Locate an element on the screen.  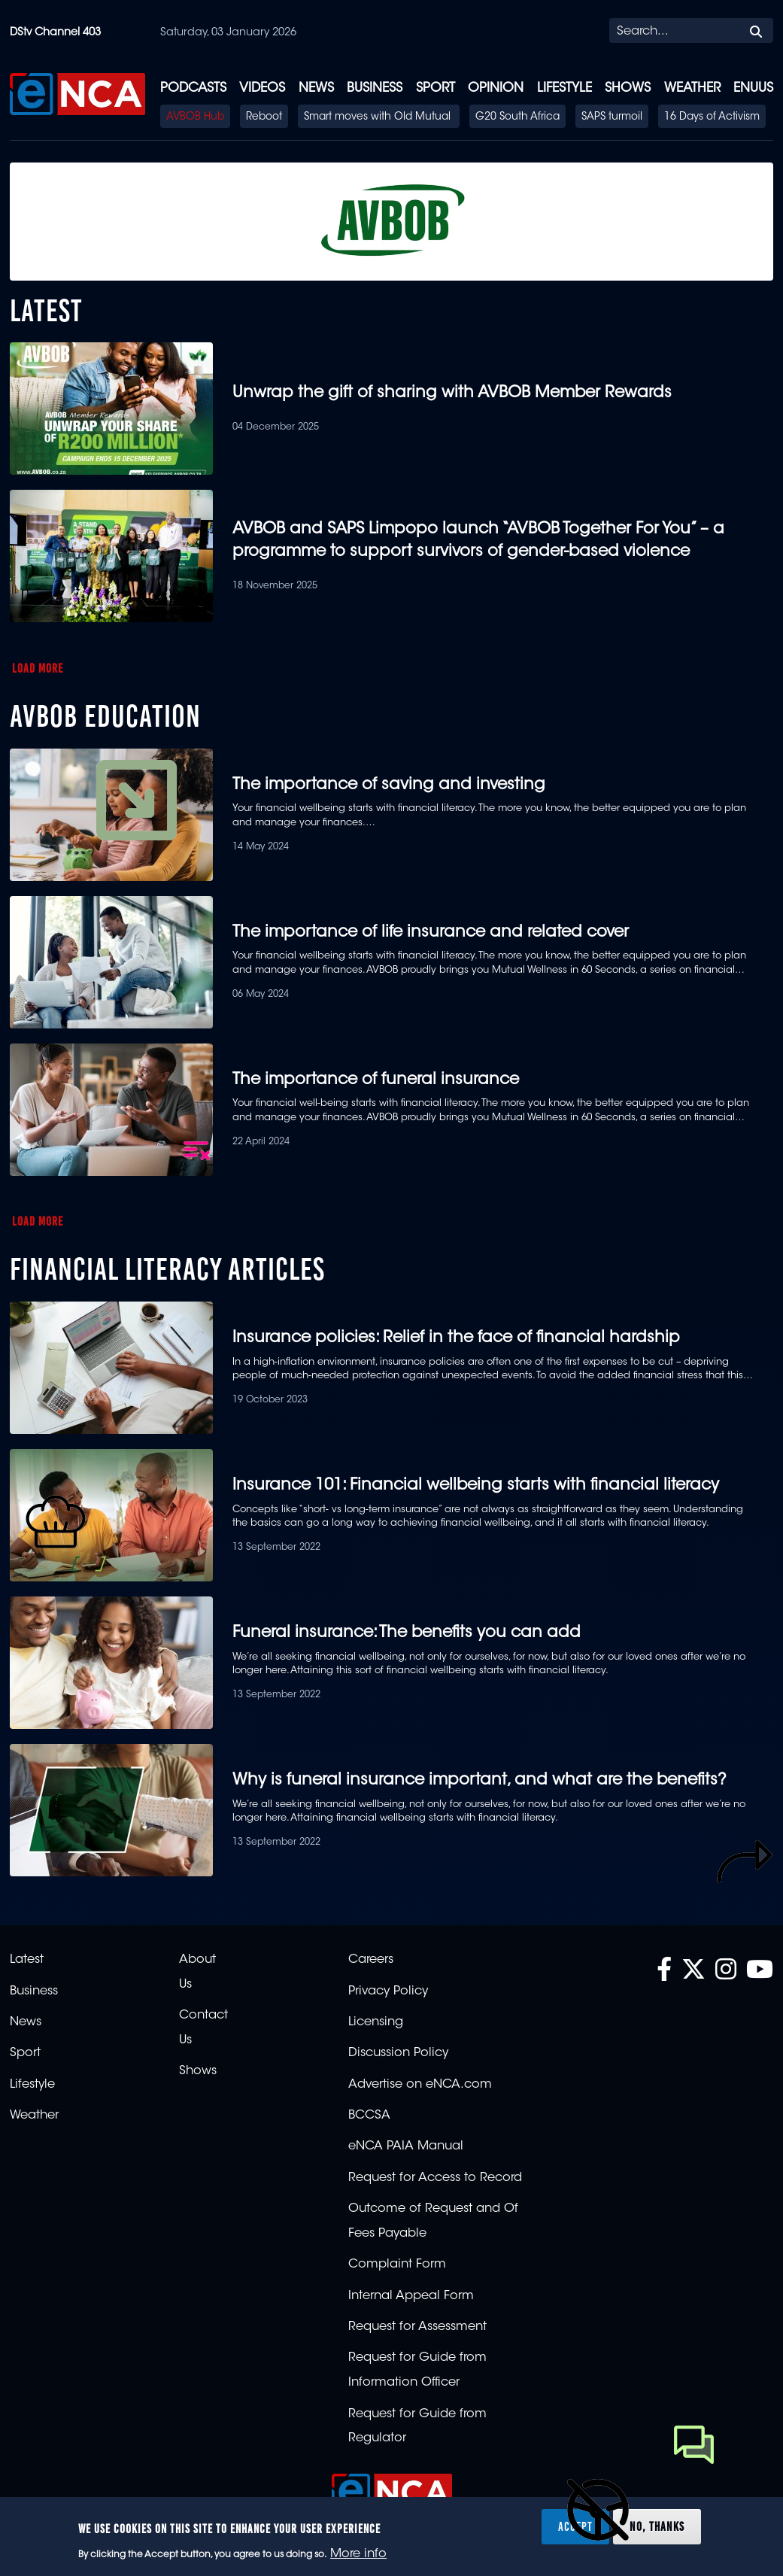
remove a playlist is located at coordinates (196, 1149).